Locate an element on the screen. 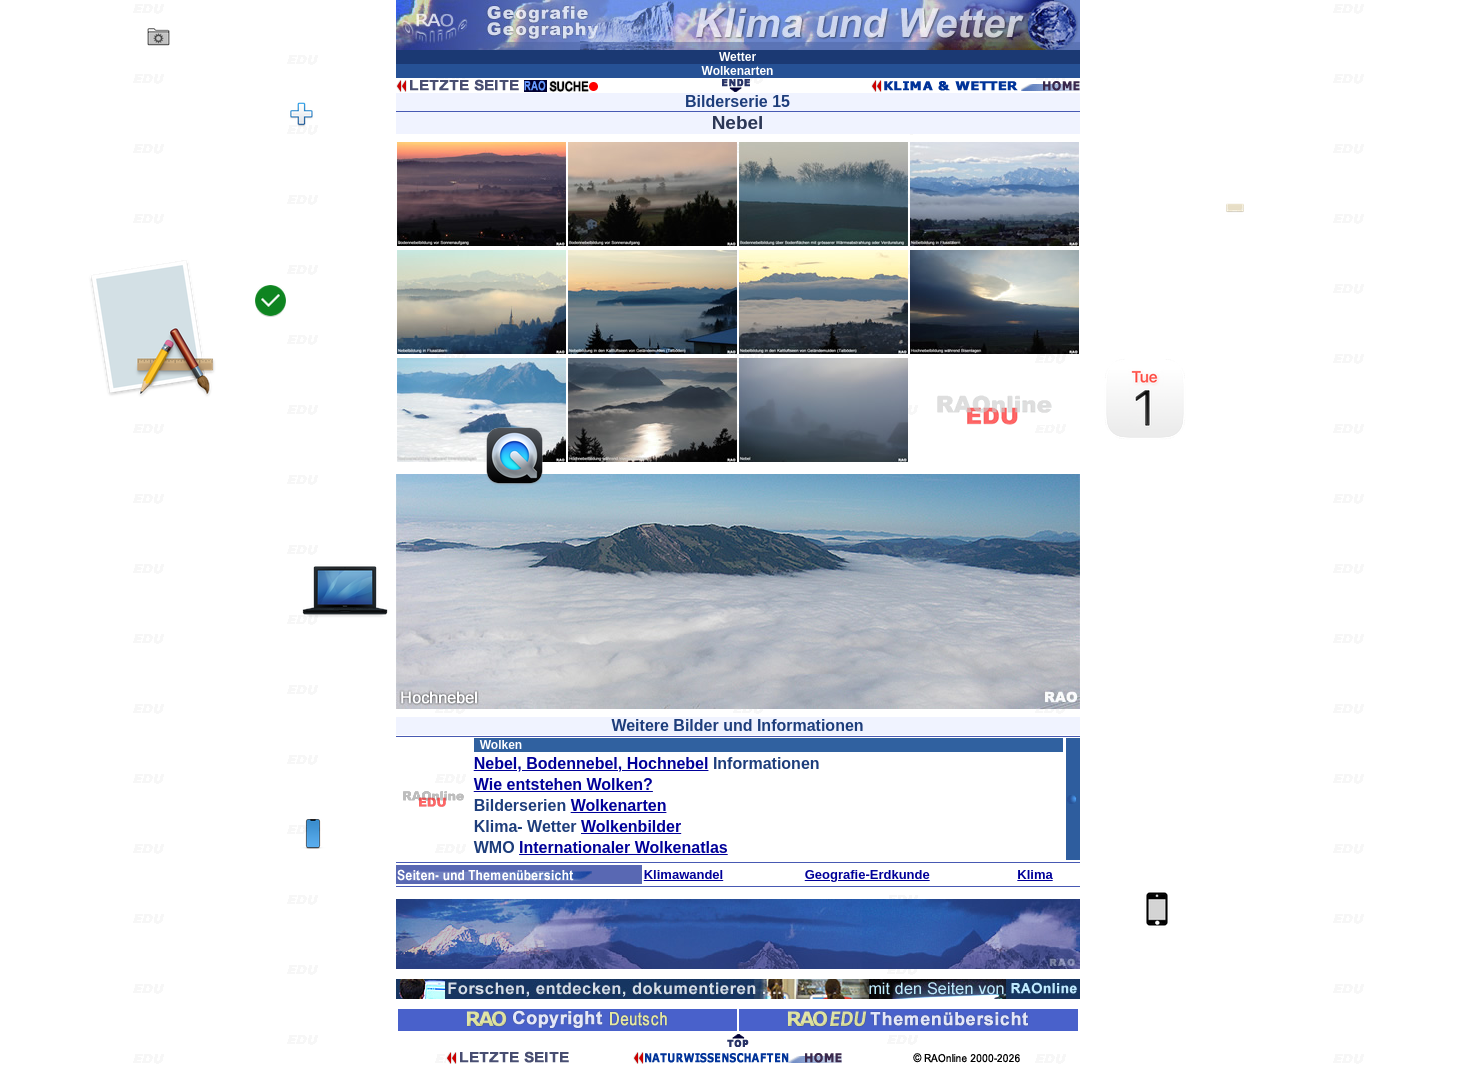  indicates keyboard with yellow backlighting enabled is located at coordinates (1235, 208).